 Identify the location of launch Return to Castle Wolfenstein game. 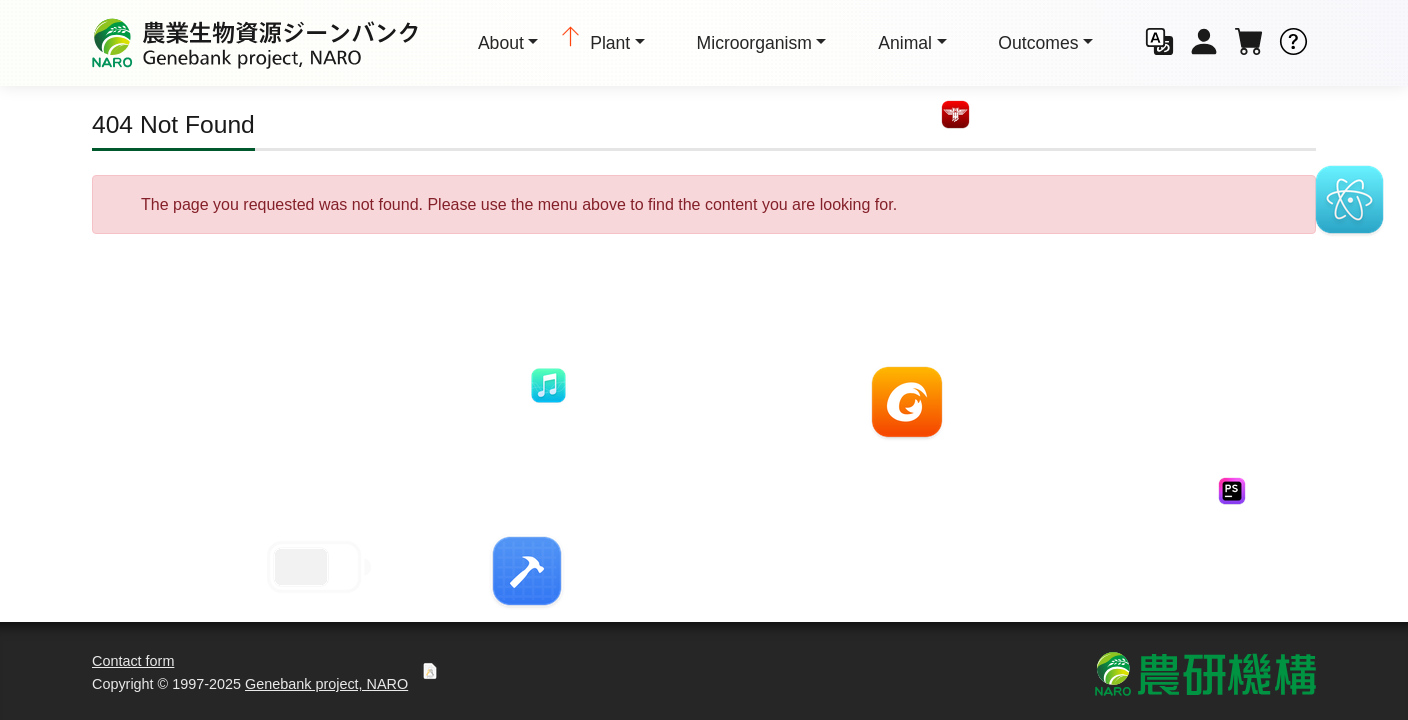
(955, 114).